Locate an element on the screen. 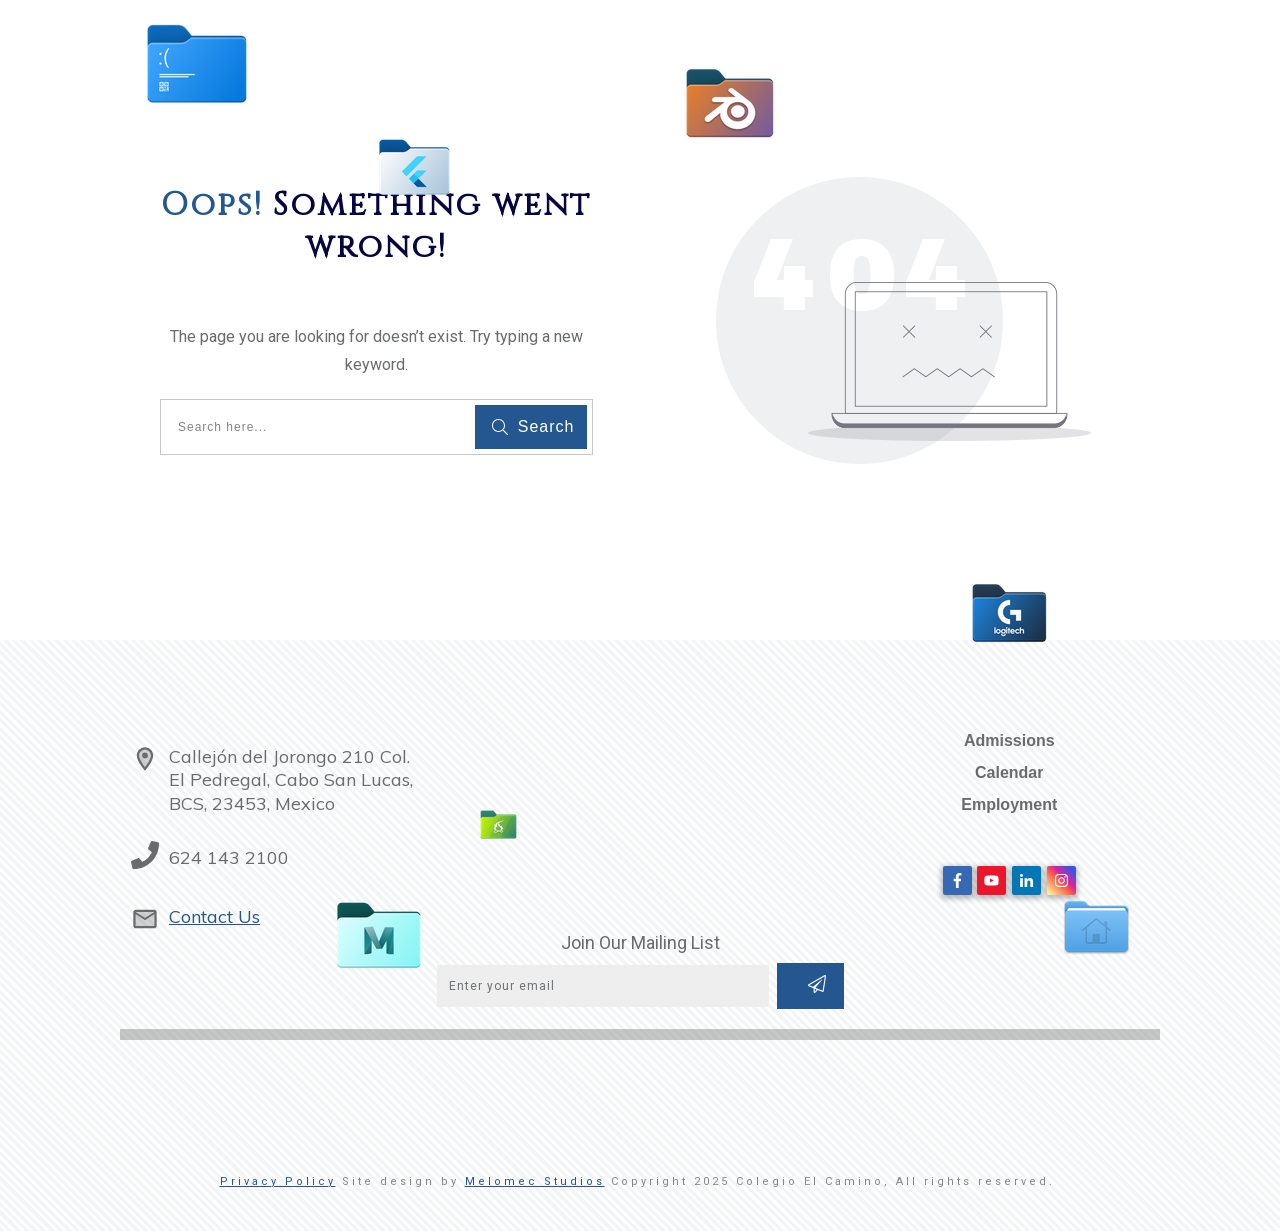 This screenshot has height=1231, width=1280. folder containing system crash logs or error reports is located at coordinates (196, 66).